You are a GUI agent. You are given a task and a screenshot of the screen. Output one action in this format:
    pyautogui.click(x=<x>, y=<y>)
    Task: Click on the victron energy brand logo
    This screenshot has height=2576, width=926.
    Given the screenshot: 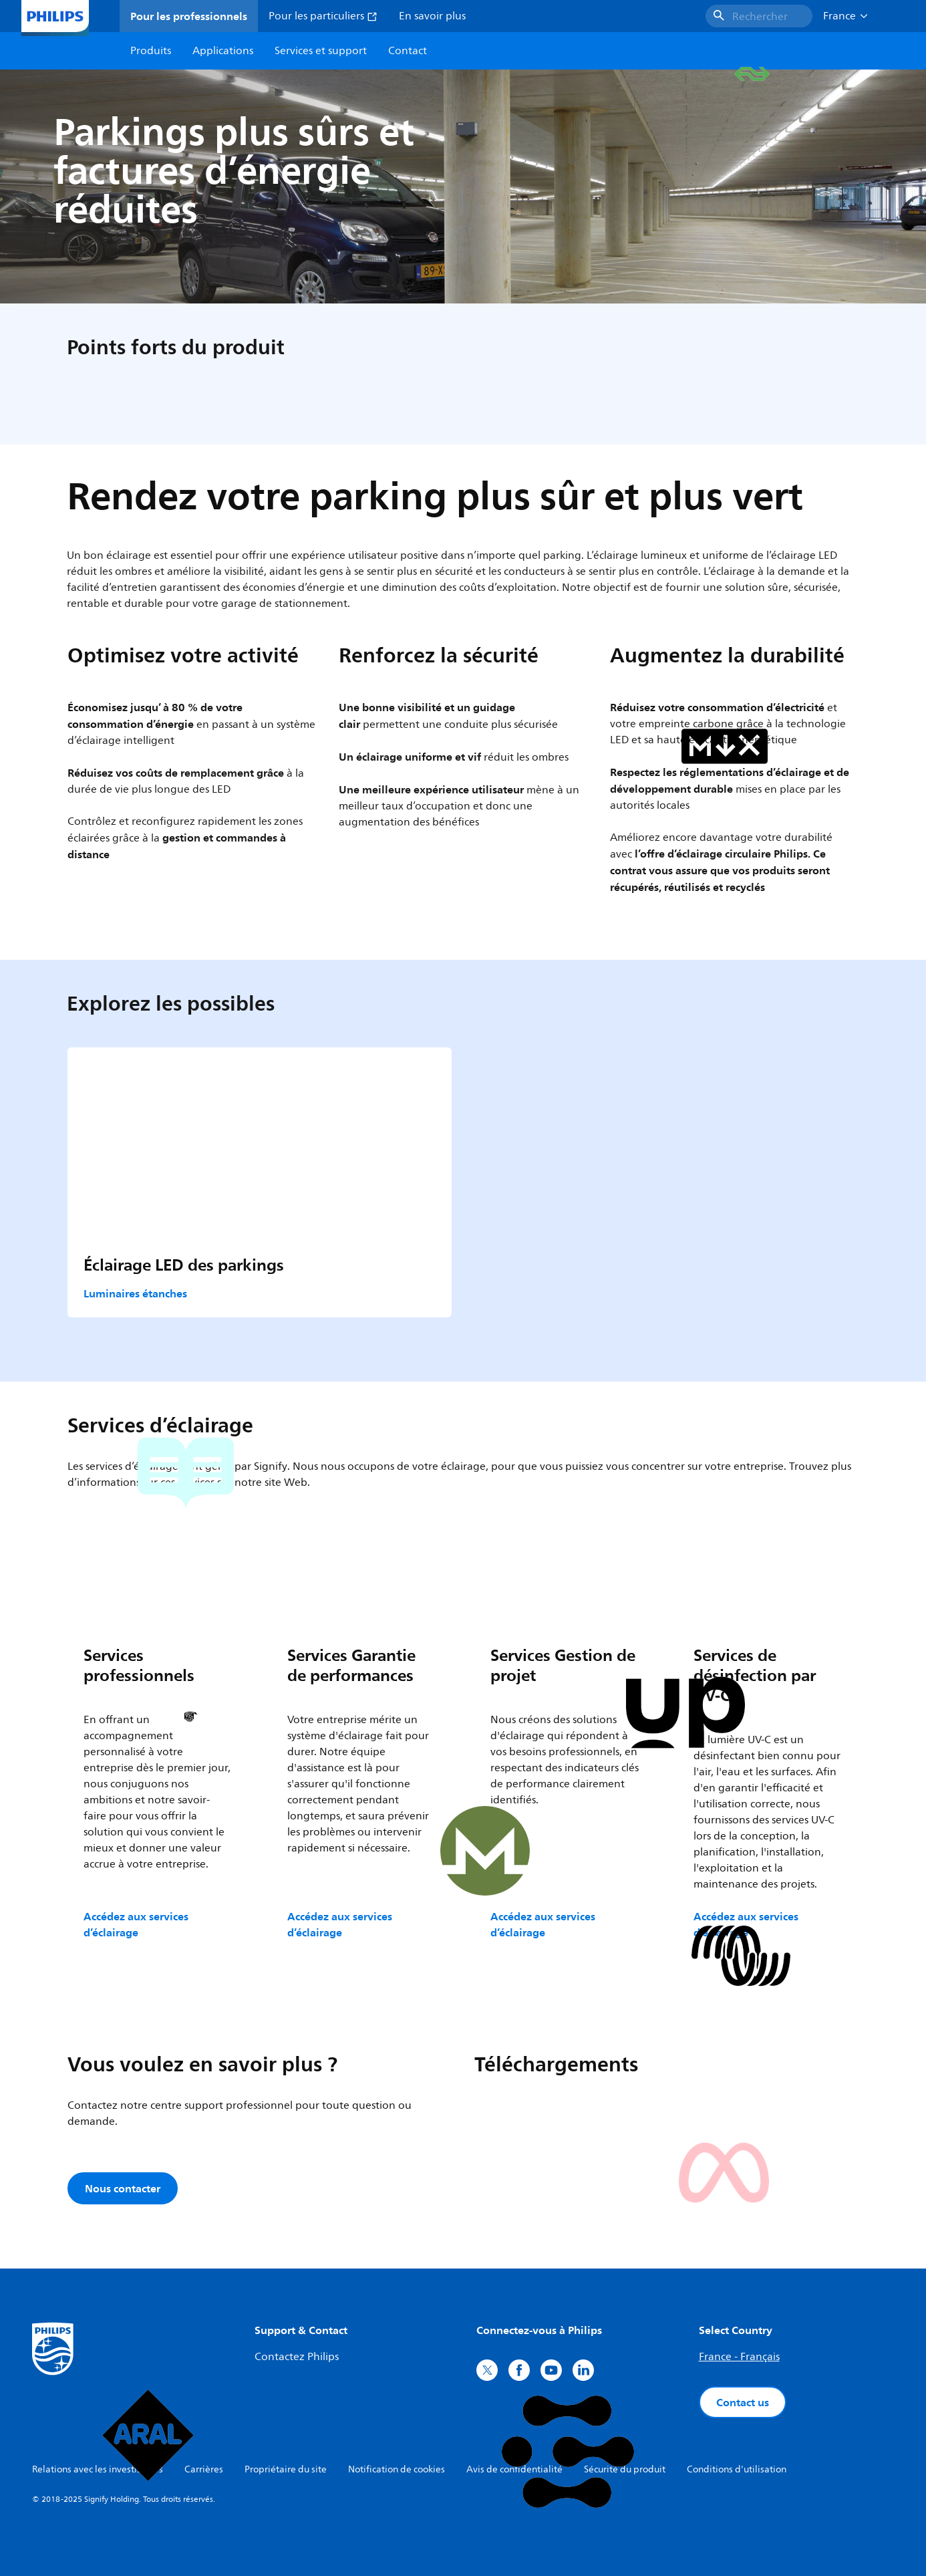 What is the action you would take?
    pyautogui.click(x=741, y=1956)
    